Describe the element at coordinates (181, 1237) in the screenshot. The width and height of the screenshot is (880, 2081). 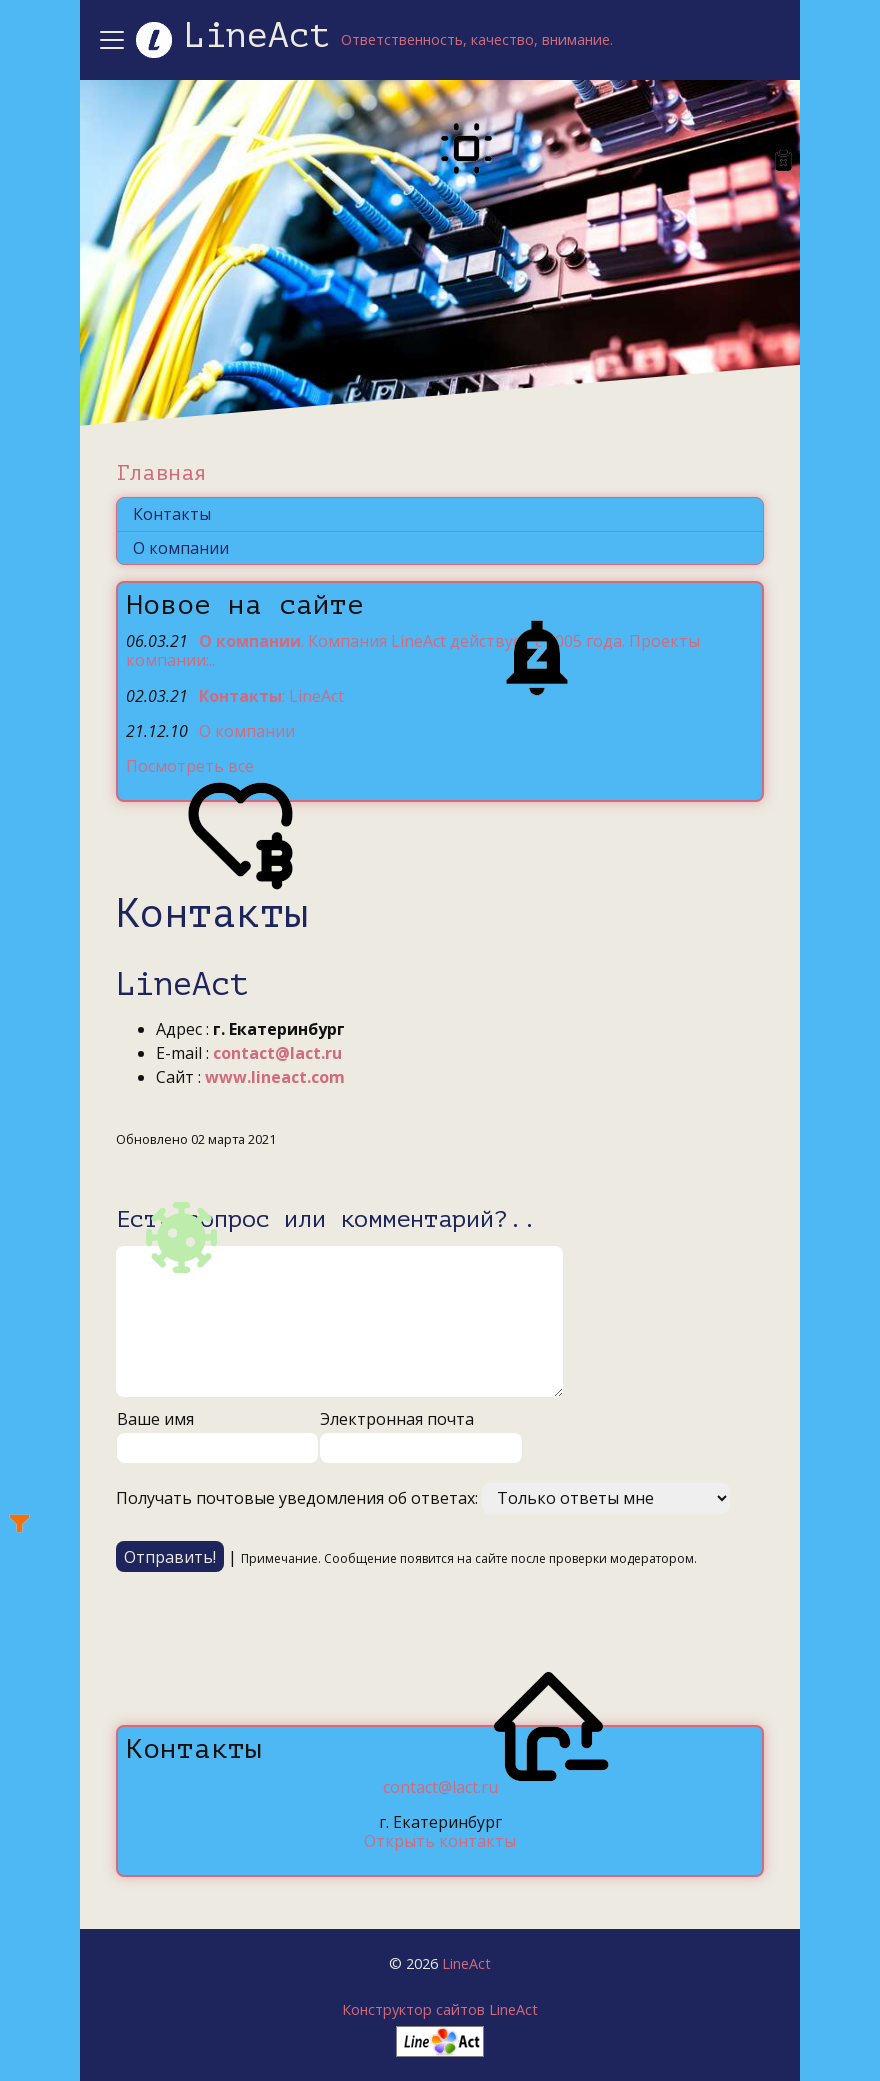
I see `indicates covid-19 related information or resources` at that location.